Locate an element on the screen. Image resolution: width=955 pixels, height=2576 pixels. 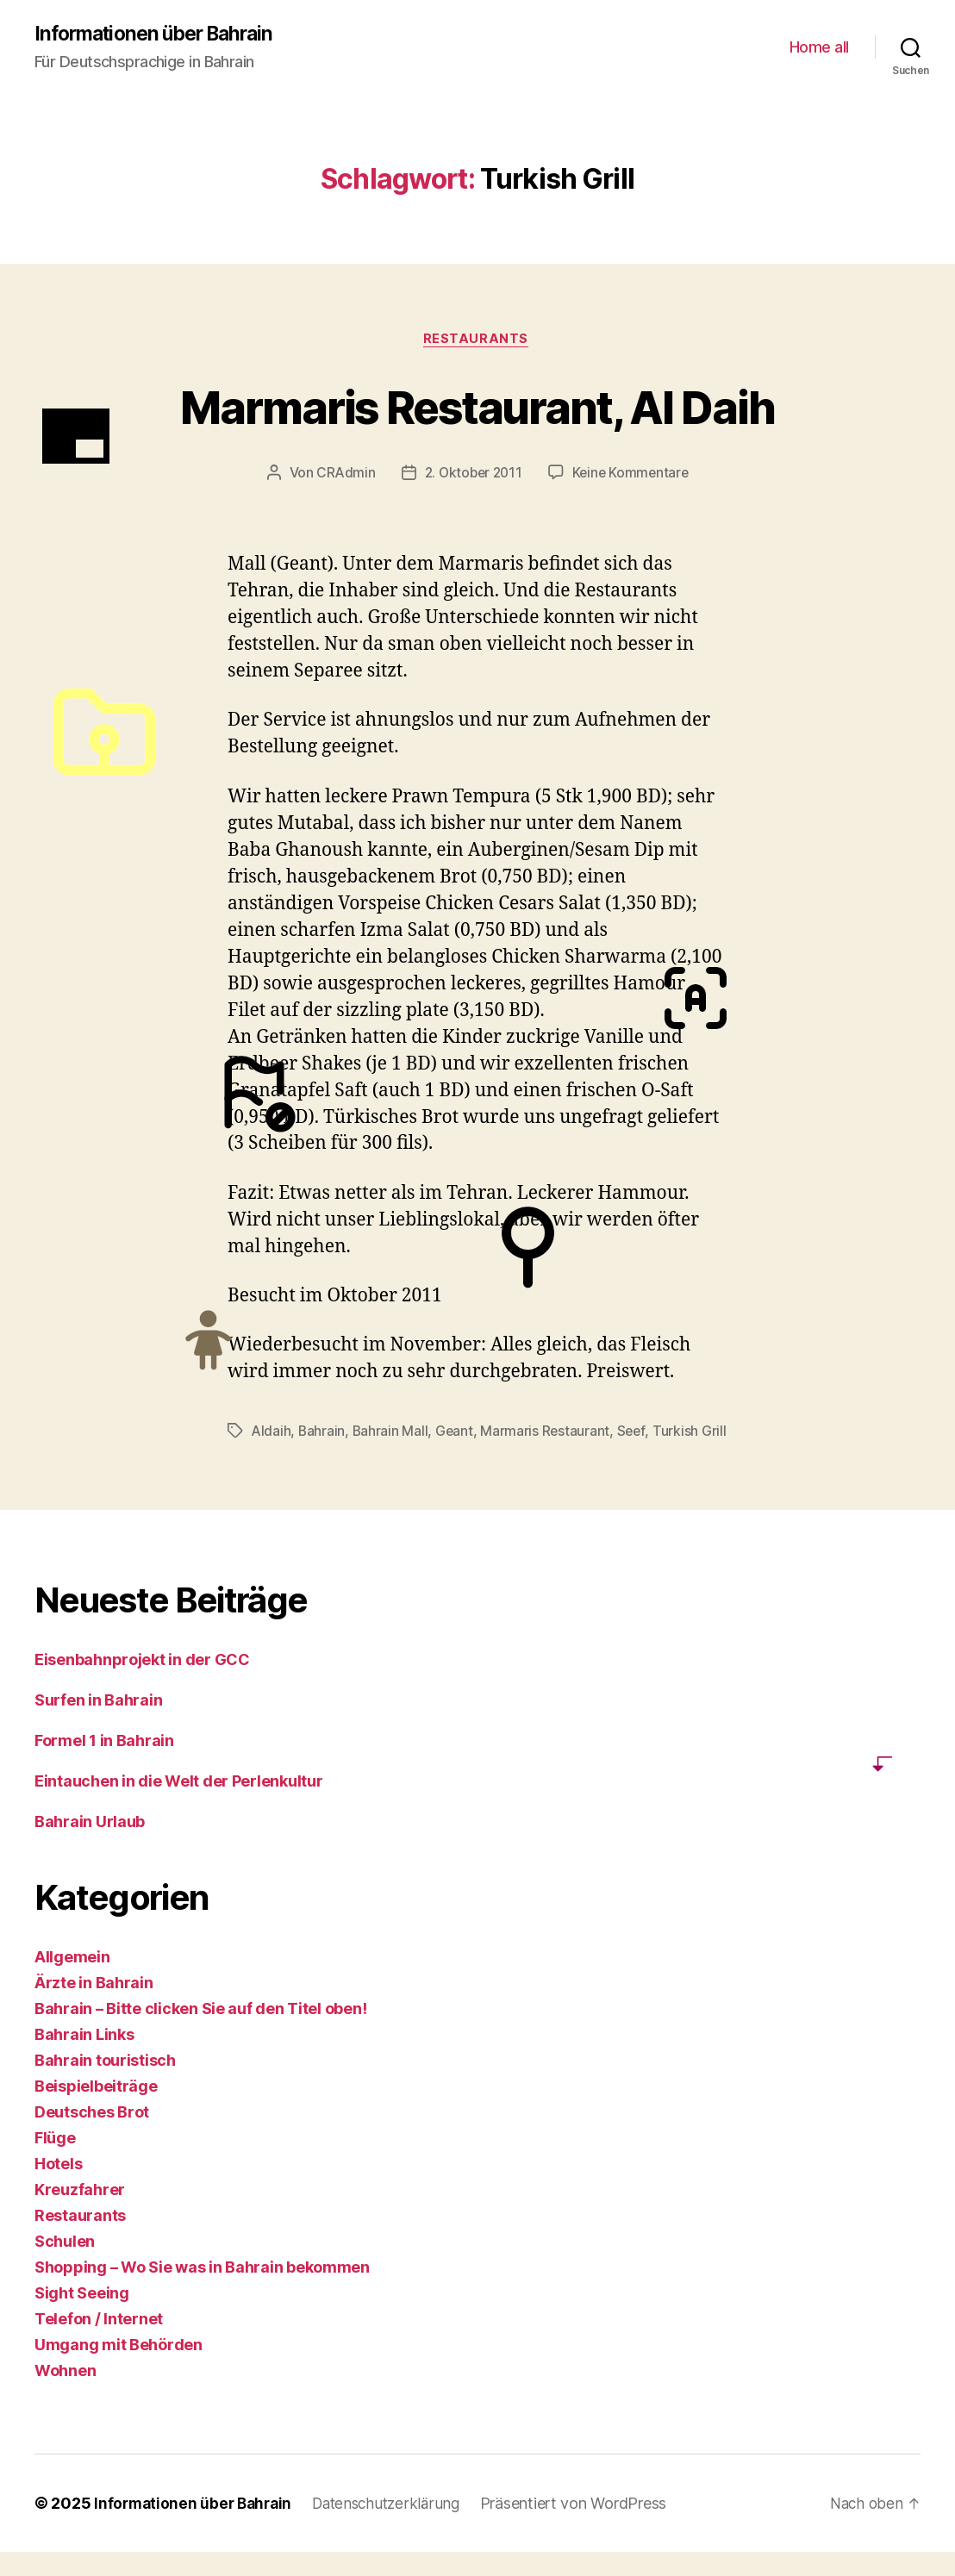
enable auto-focus mode for camera is located at coordinates (696, 998).